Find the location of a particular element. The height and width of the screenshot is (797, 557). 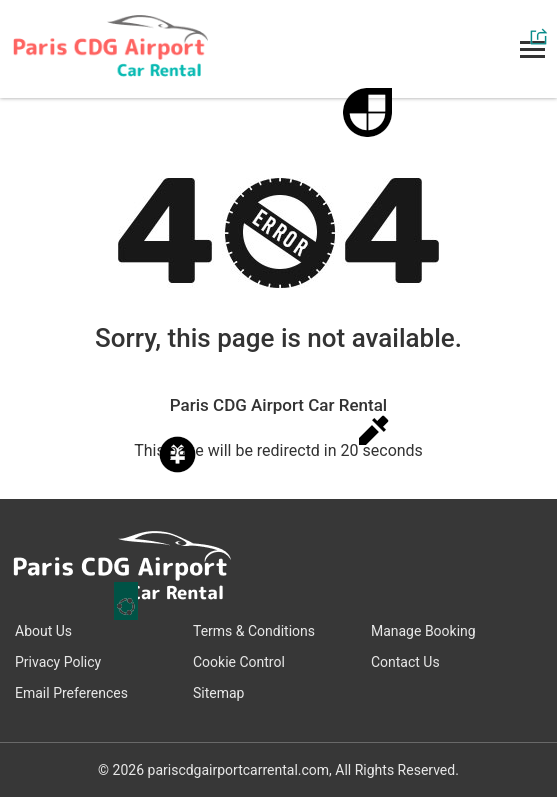

jamstack platform or framework branding is located at coordinates (367, 112).